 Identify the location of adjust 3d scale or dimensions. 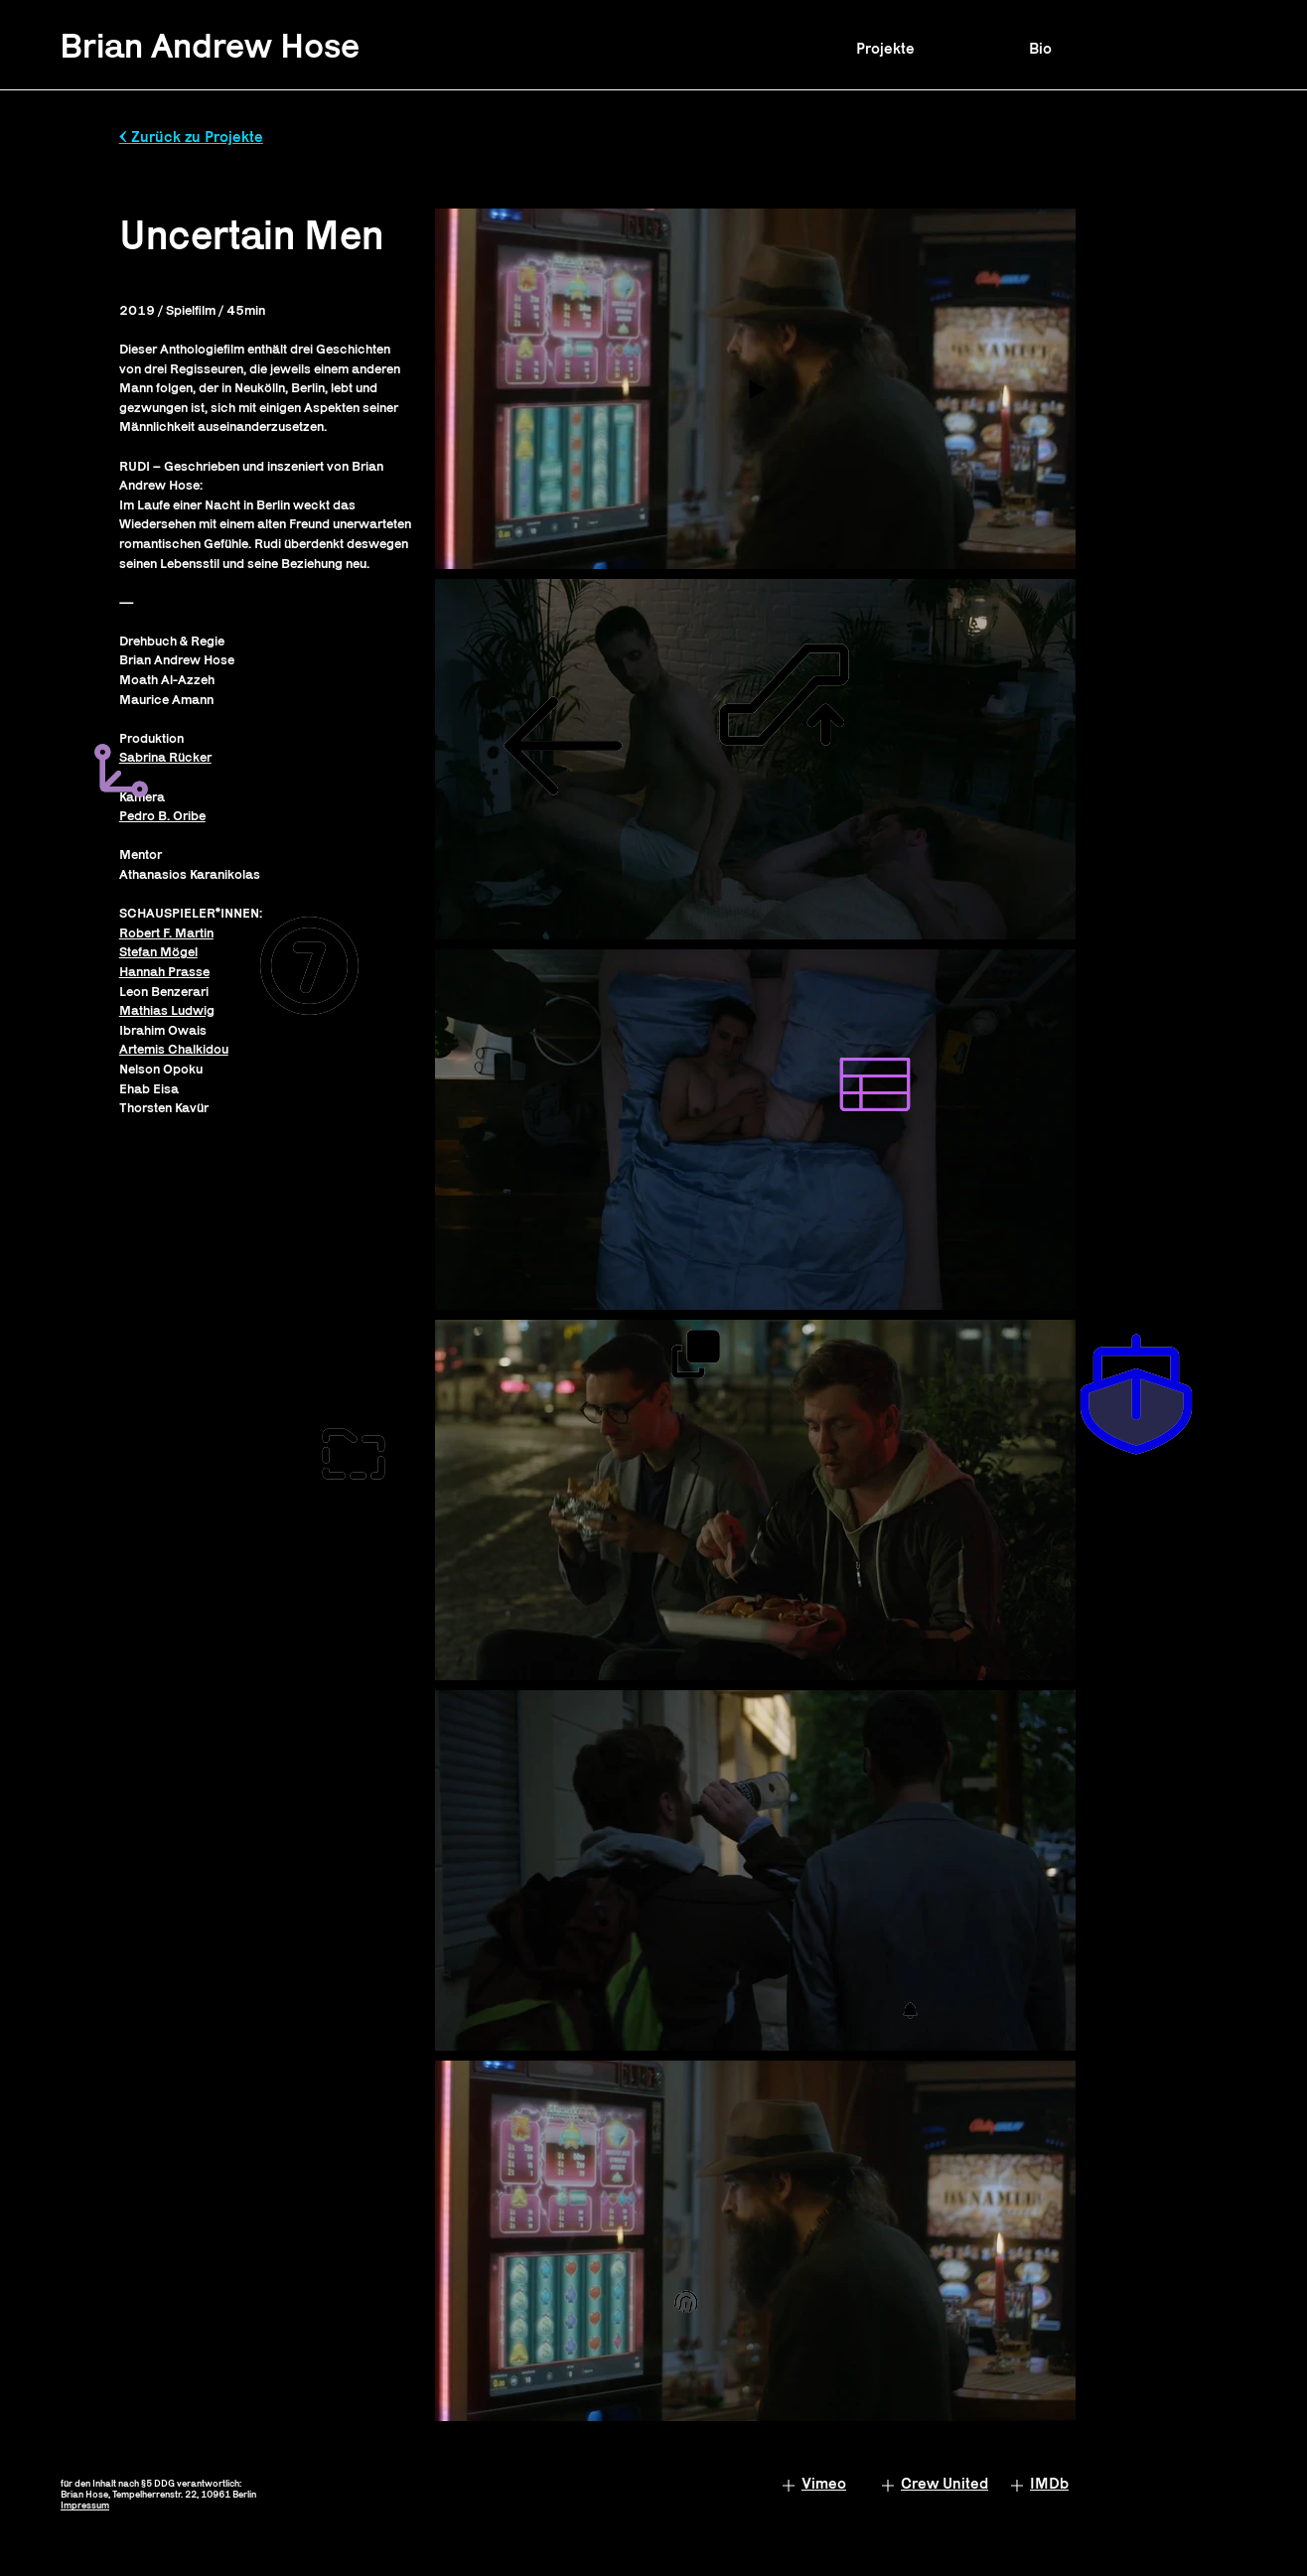
(121, 771).